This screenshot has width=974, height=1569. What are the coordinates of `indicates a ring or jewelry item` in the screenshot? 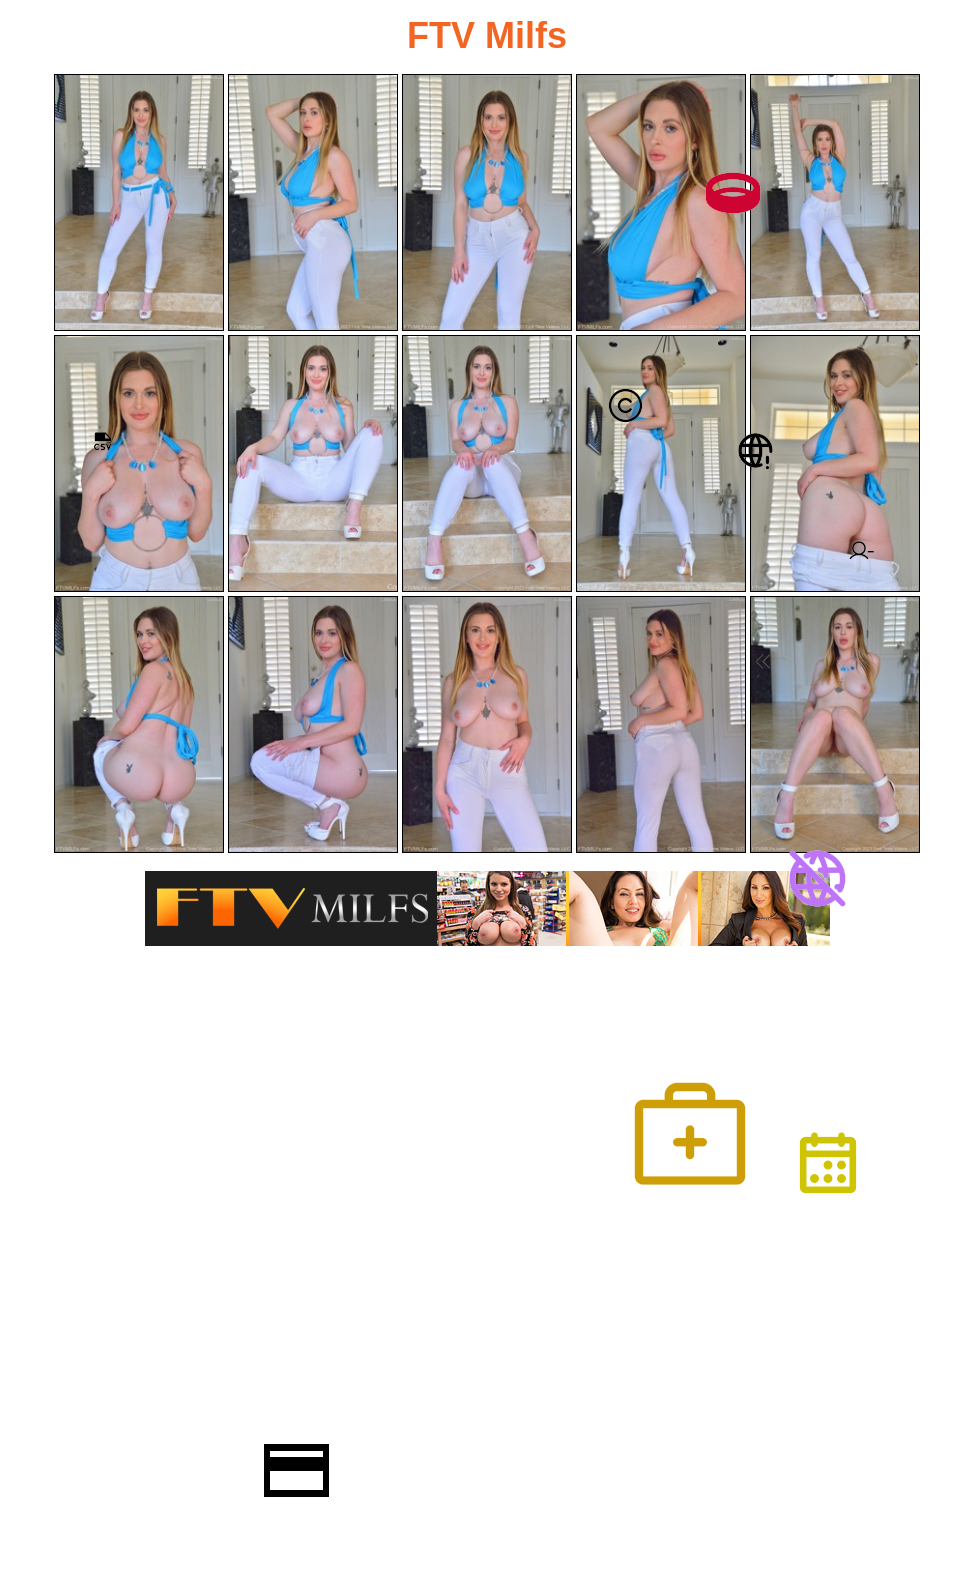 It's located at (733, 193).